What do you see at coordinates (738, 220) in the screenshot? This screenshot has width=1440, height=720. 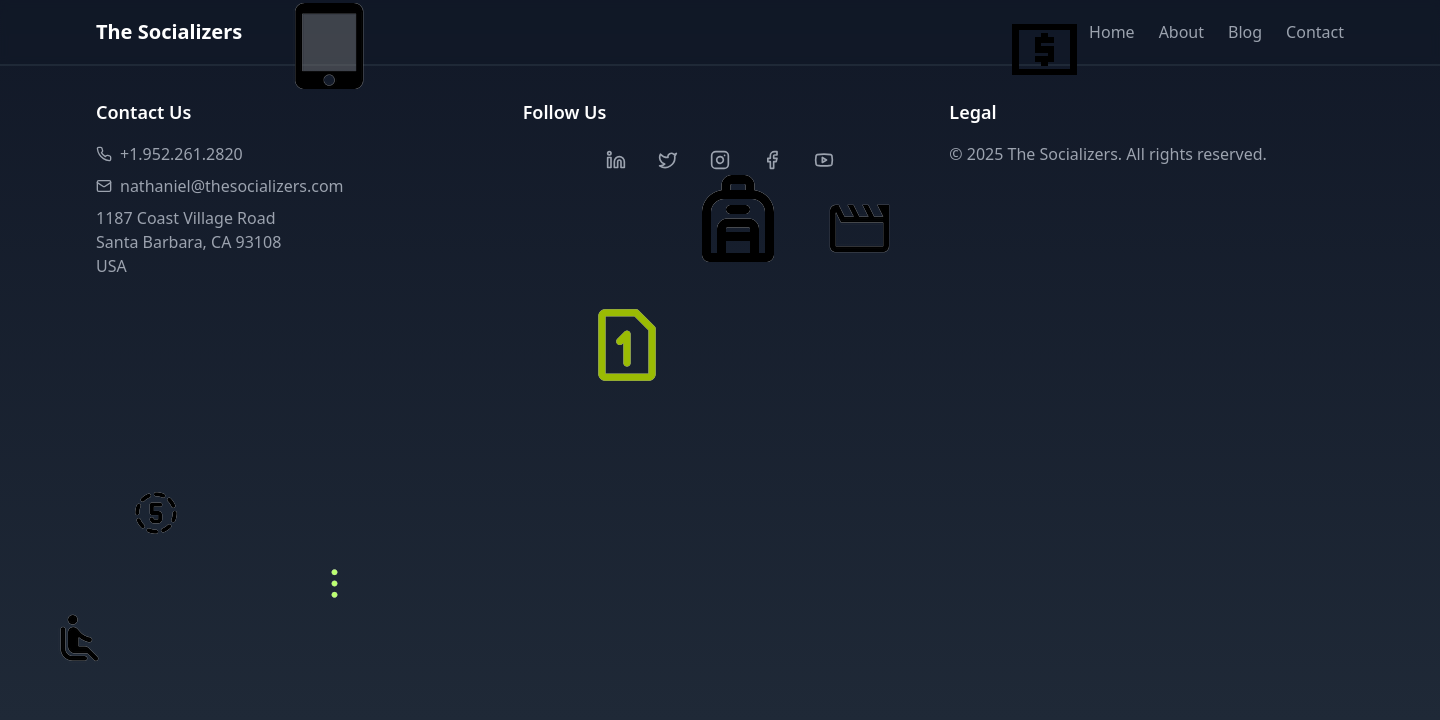 I see `access your inventory or stored items` at bounding box center [738, 220].